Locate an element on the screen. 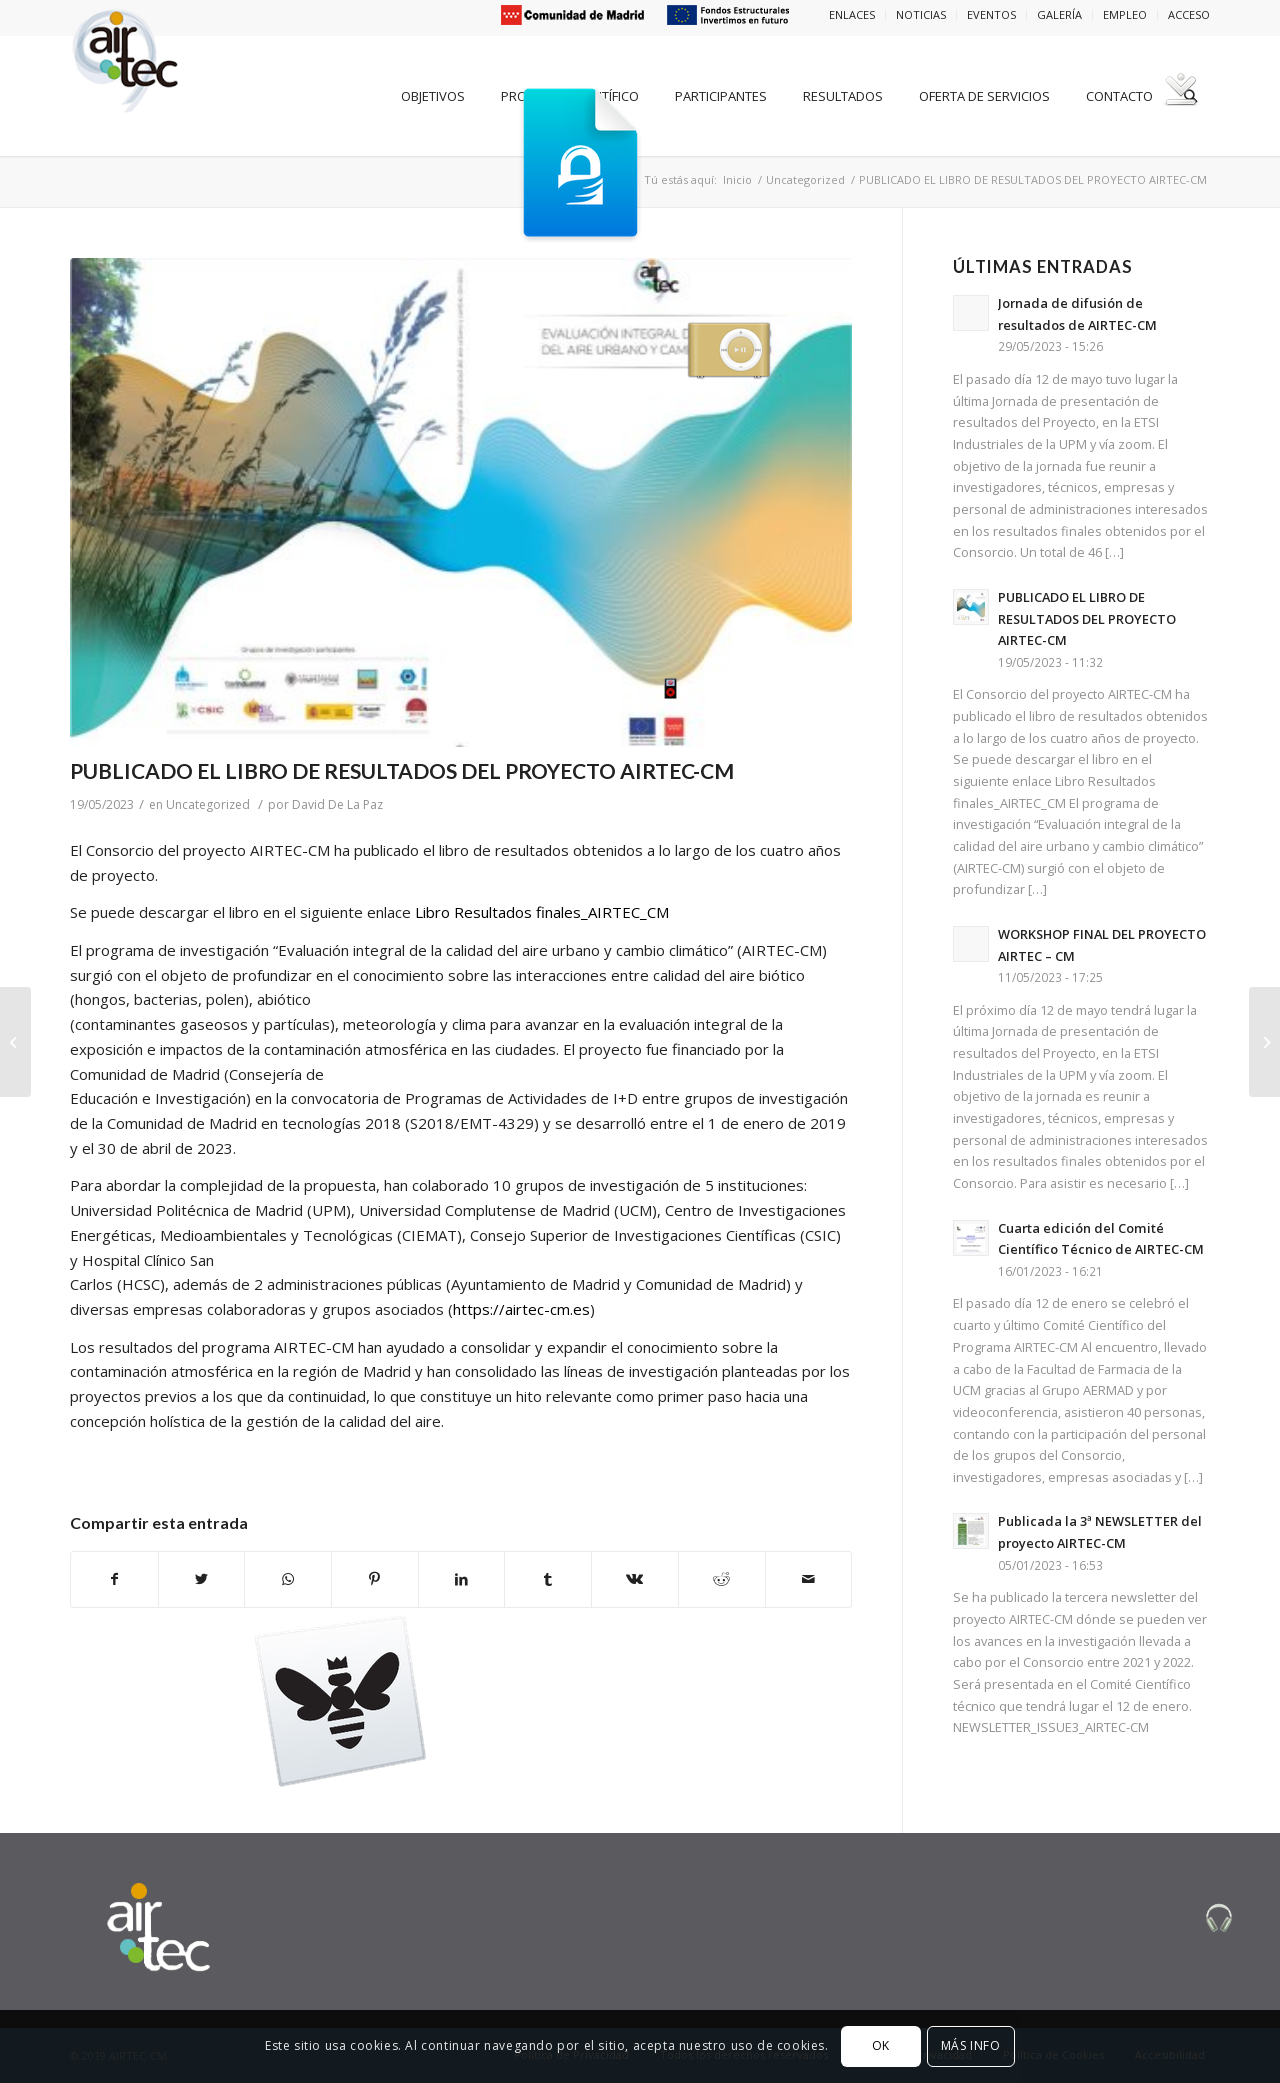  iPod device not recognized or unavailable is located at coordinates (670, 688).